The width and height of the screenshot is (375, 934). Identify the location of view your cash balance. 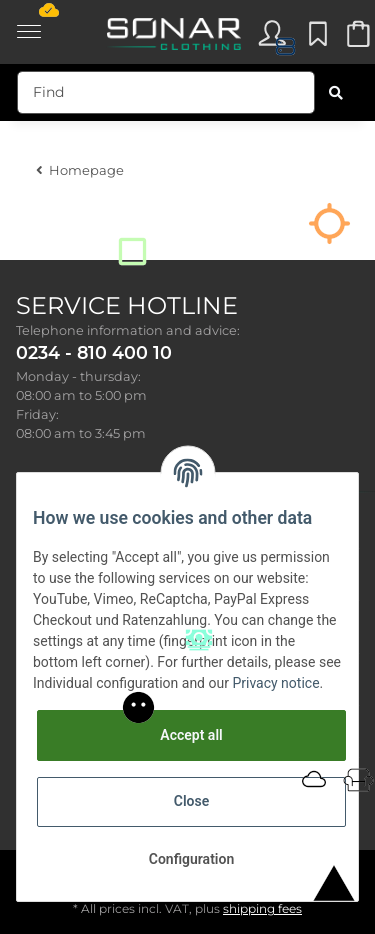
(199, 640).